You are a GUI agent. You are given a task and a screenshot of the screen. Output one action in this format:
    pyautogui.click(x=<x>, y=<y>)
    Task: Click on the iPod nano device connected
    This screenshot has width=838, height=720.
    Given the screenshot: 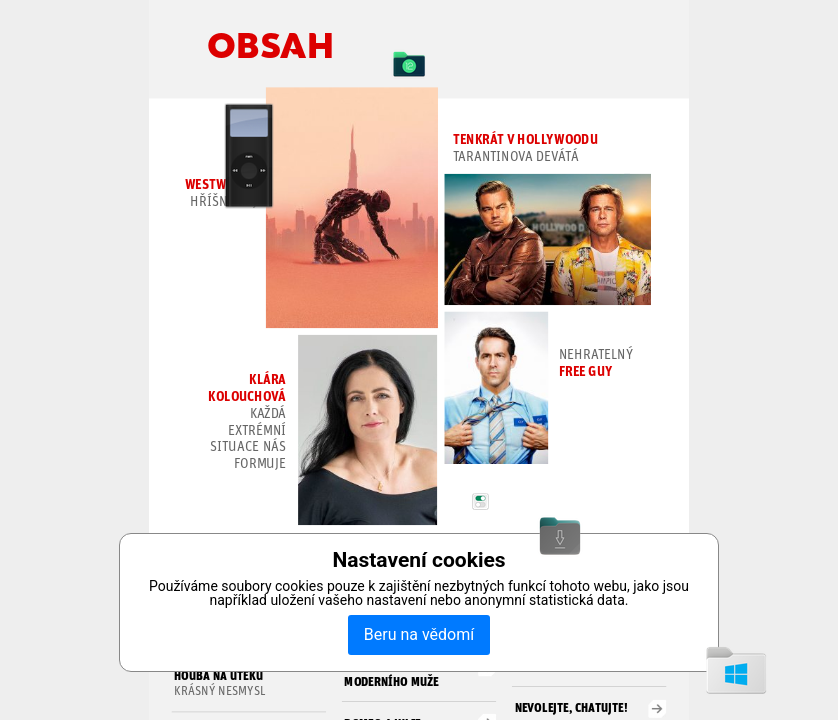 What is the action you would take?
    pyautogui.click(x=249, y=156)
    